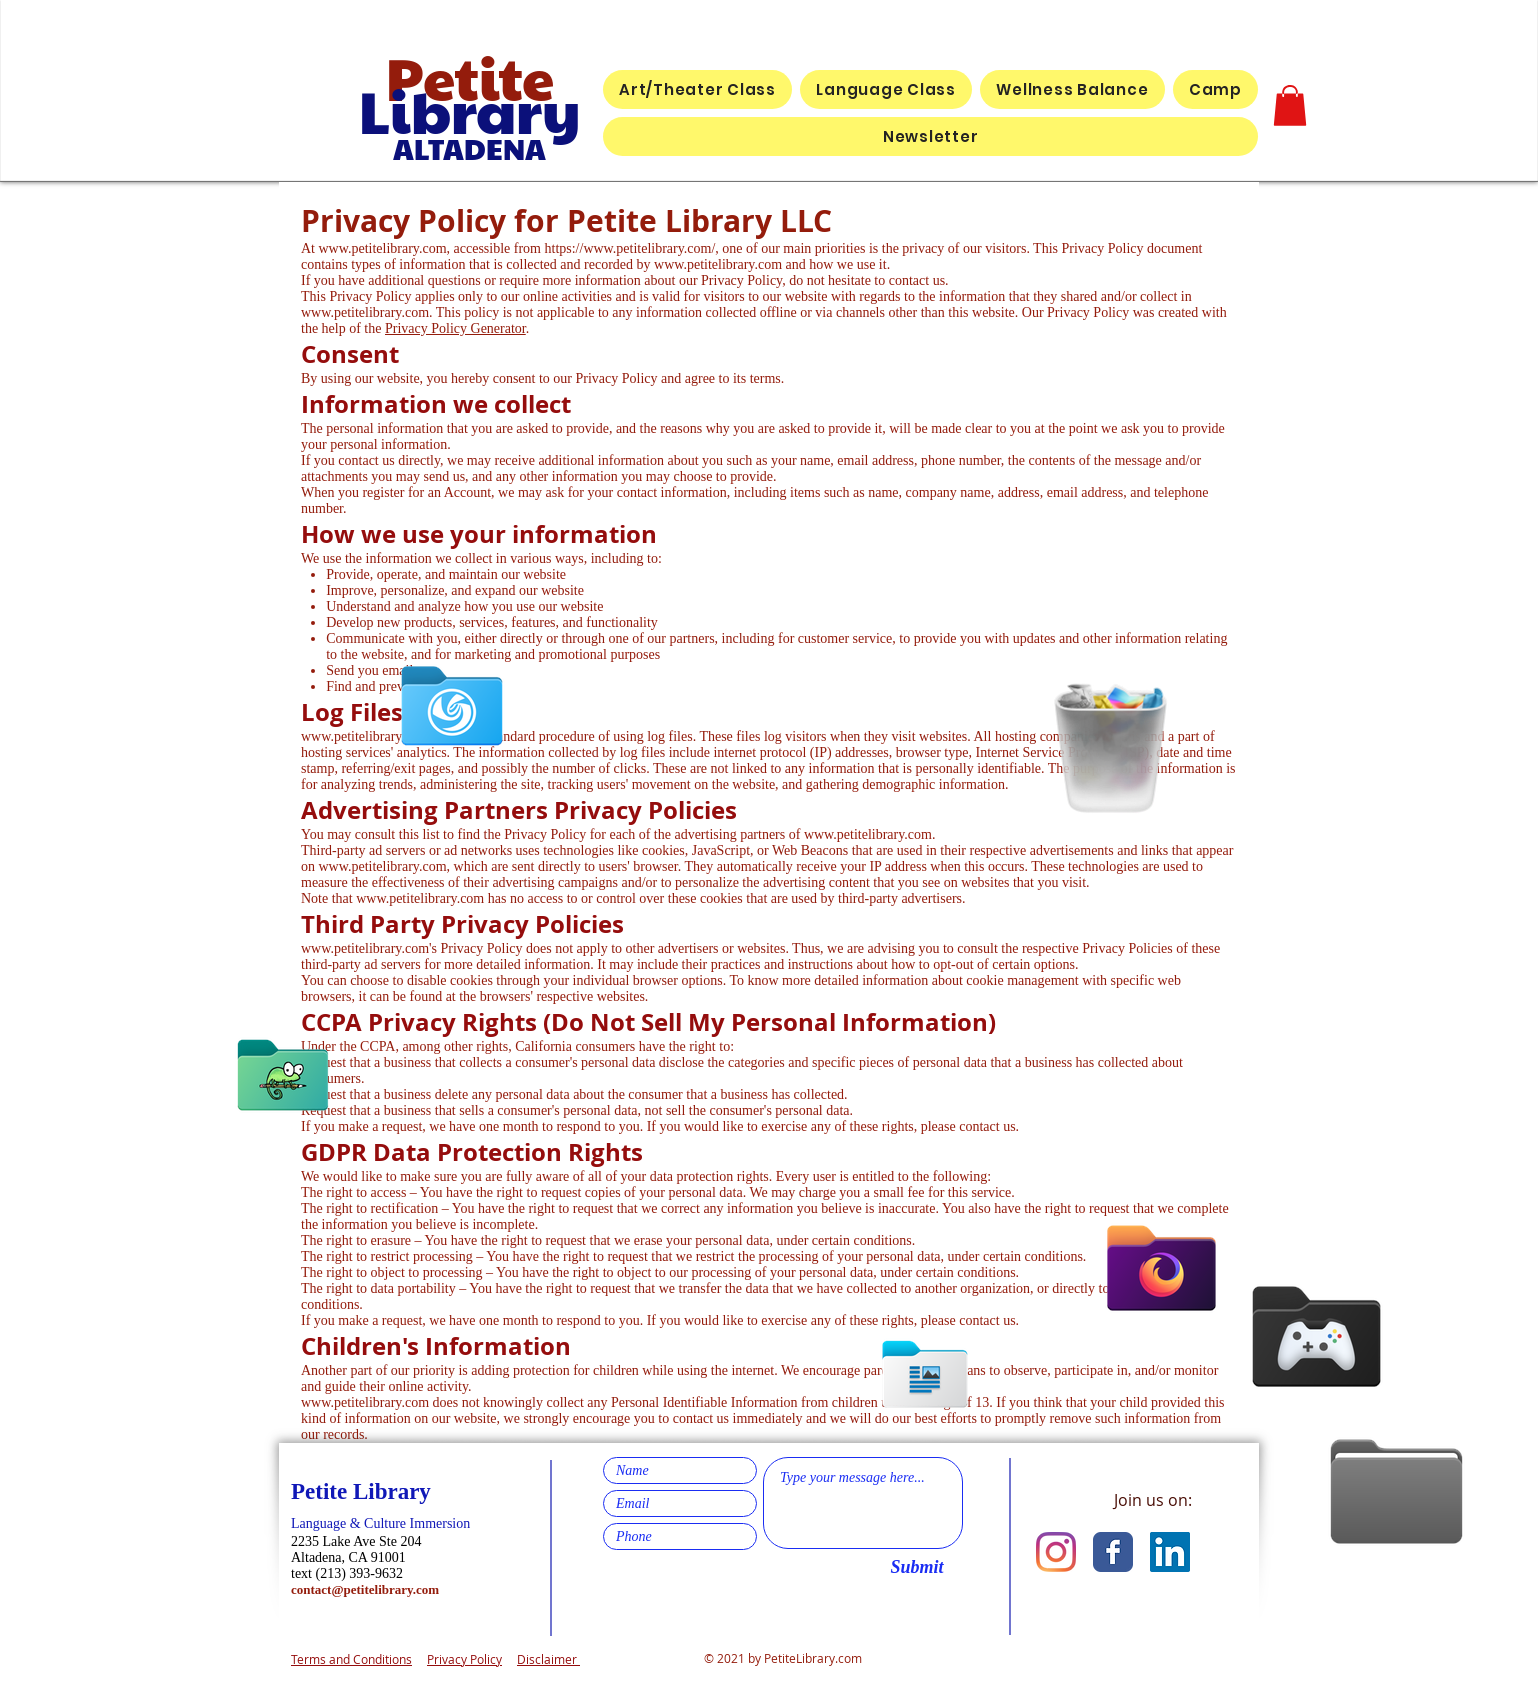 This screenshot has height=1708, width=1538. What do you see at coordinates (1316, 1340) in the screenshot?
I see `open microsoft games folder` at bounding box center [1316, 1340].